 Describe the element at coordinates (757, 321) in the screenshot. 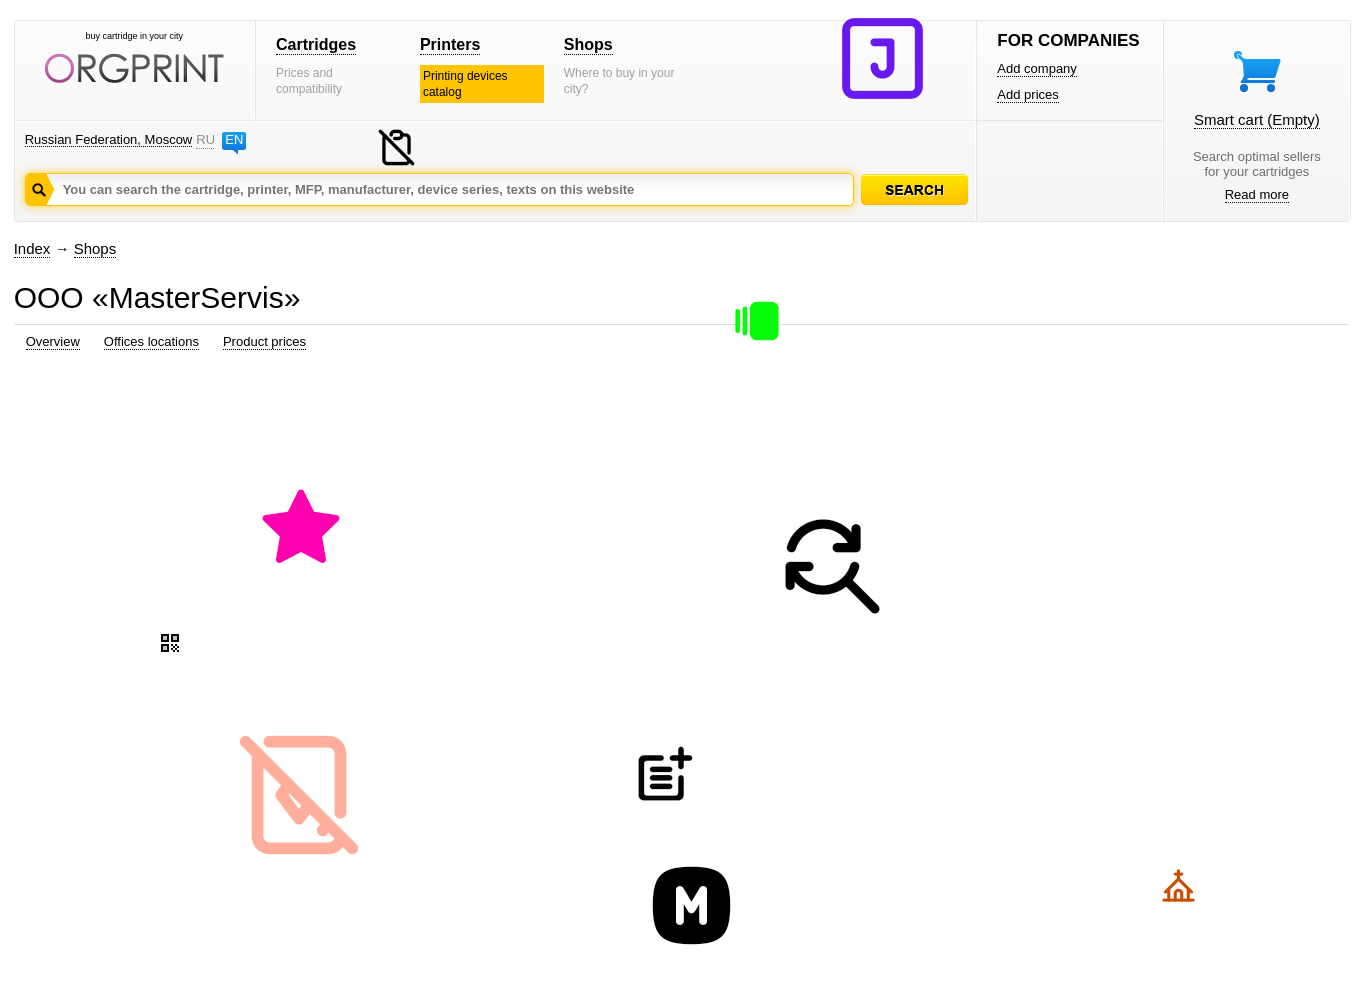

I see `view version history` at that location.